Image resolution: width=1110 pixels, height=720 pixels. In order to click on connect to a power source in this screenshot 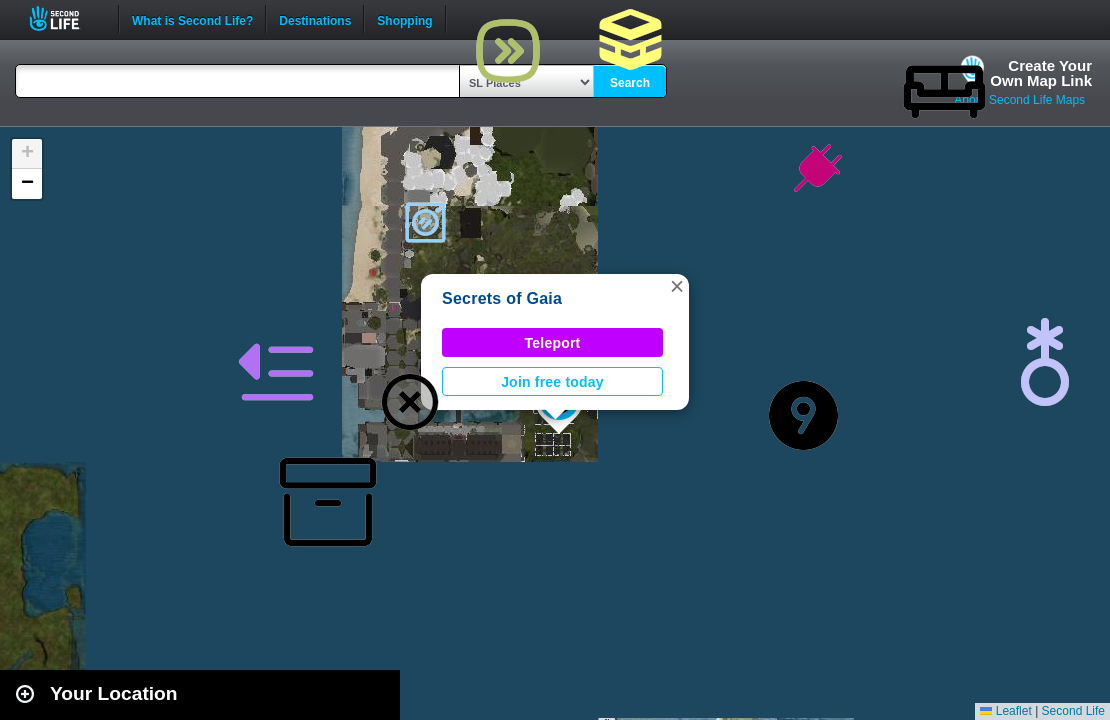, I will do `click(817, 169)`.